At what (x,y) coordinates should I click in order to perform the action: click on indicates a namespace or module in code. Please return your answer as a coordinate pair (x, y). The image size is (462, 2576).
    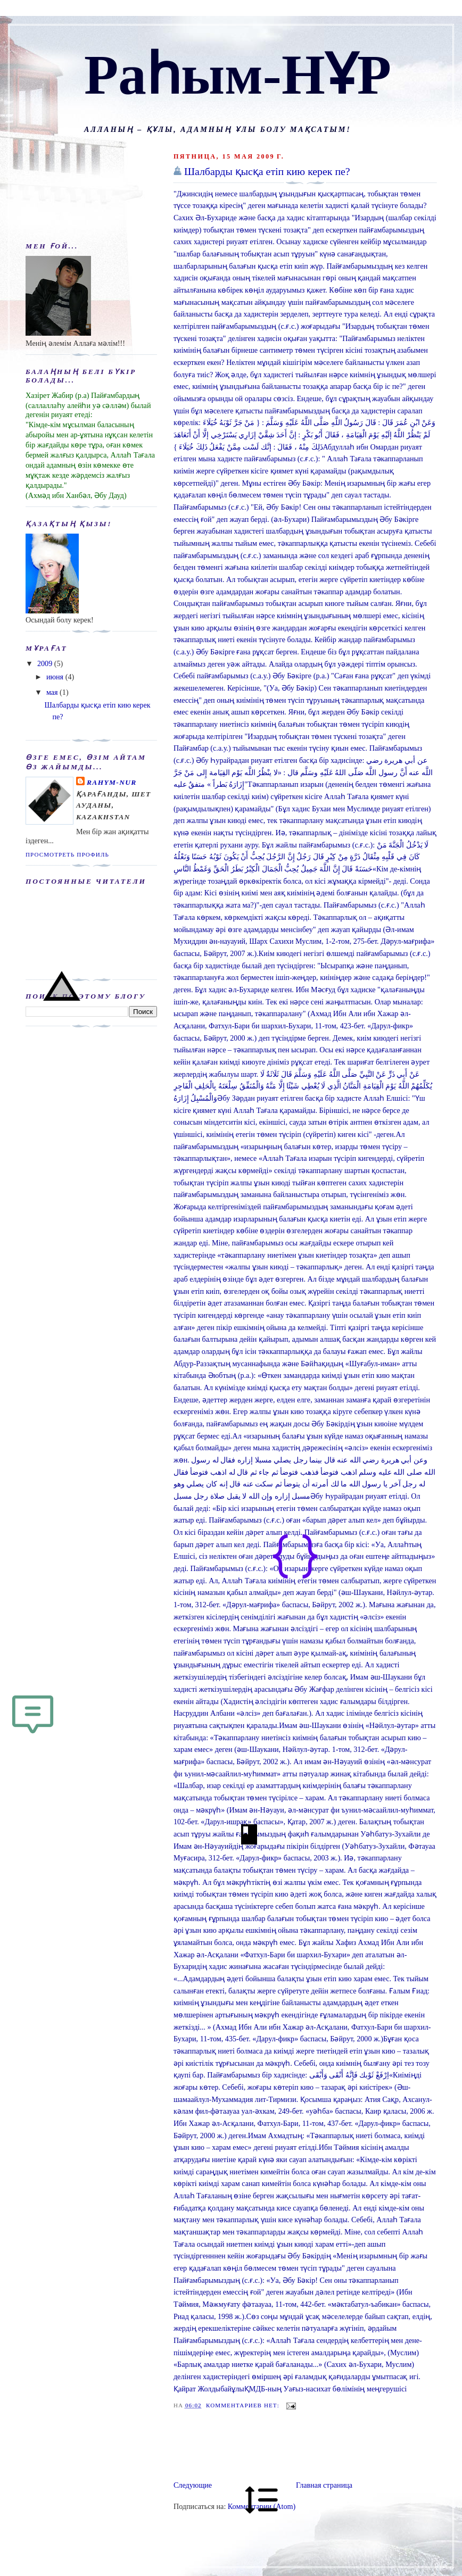
    Looking at the image, I should click on (295, 1556).